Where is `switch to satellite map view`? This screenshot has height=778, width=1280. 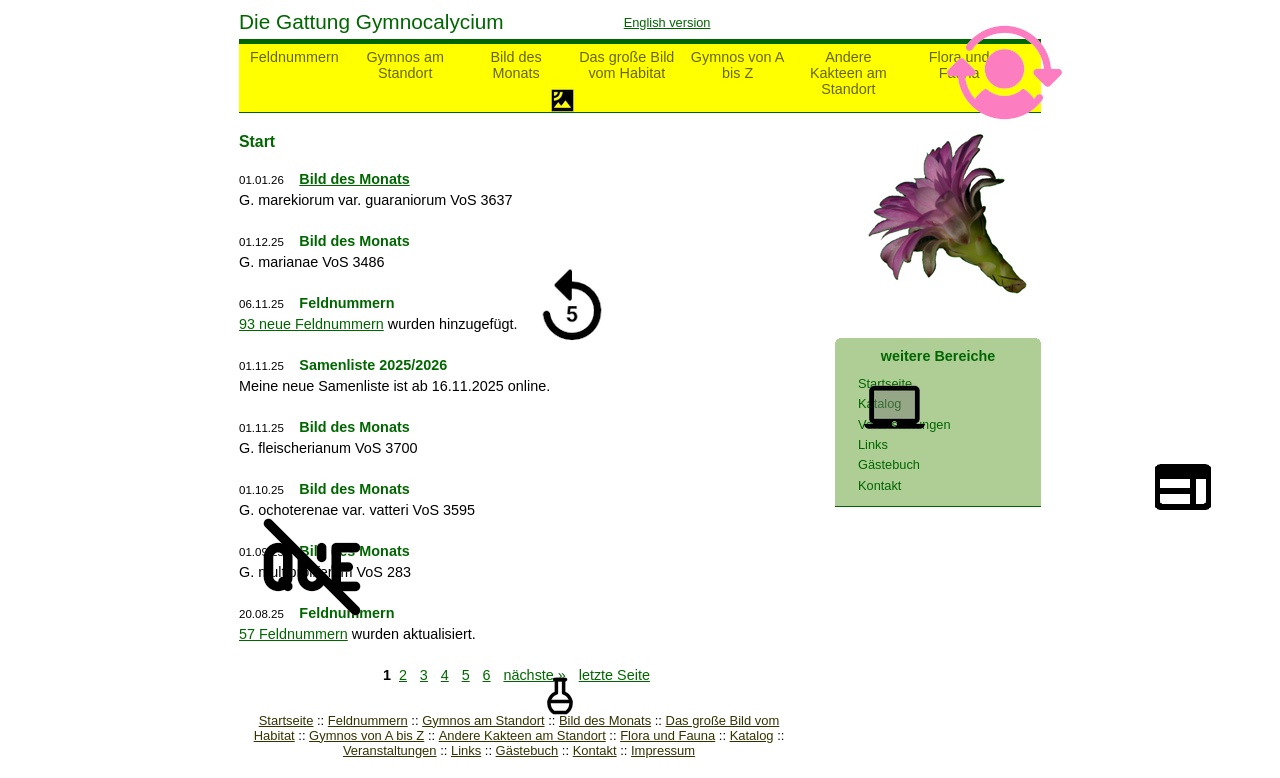 switch to satellite map view is located at coordinates (562, 100).